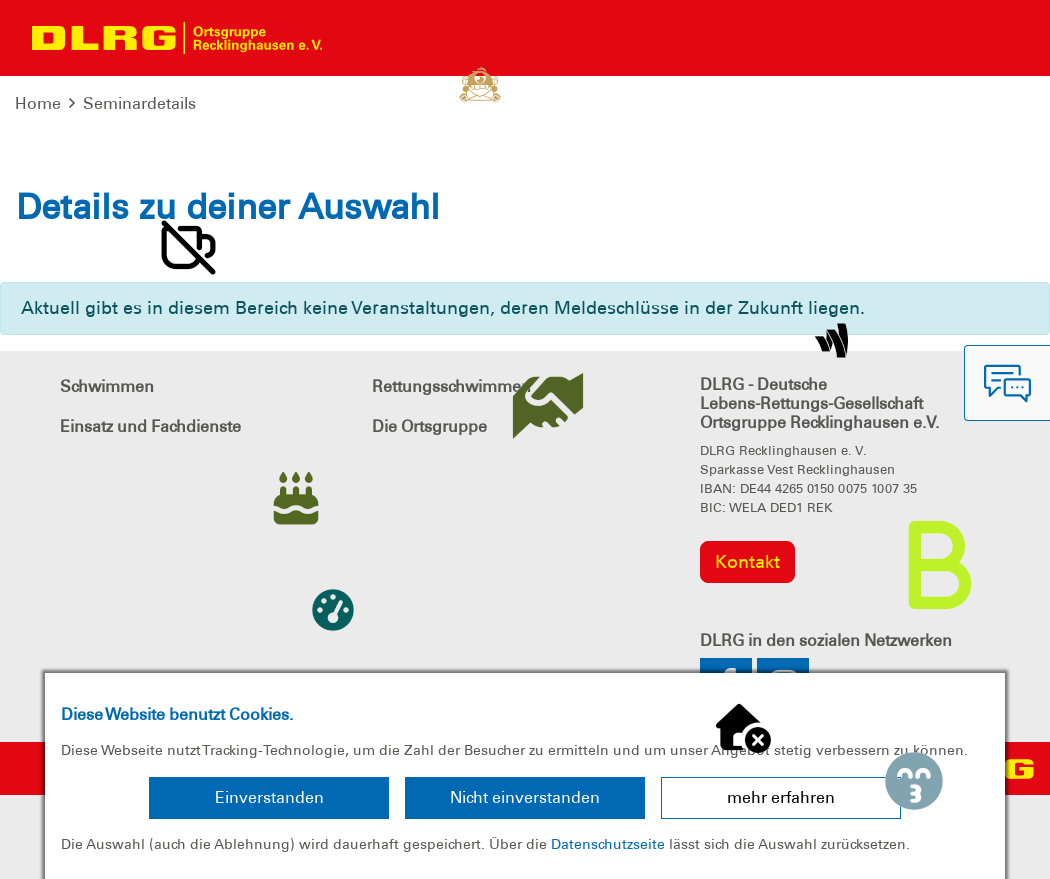  I want to click on view birthday or celebration reminders, so click(296, 499).